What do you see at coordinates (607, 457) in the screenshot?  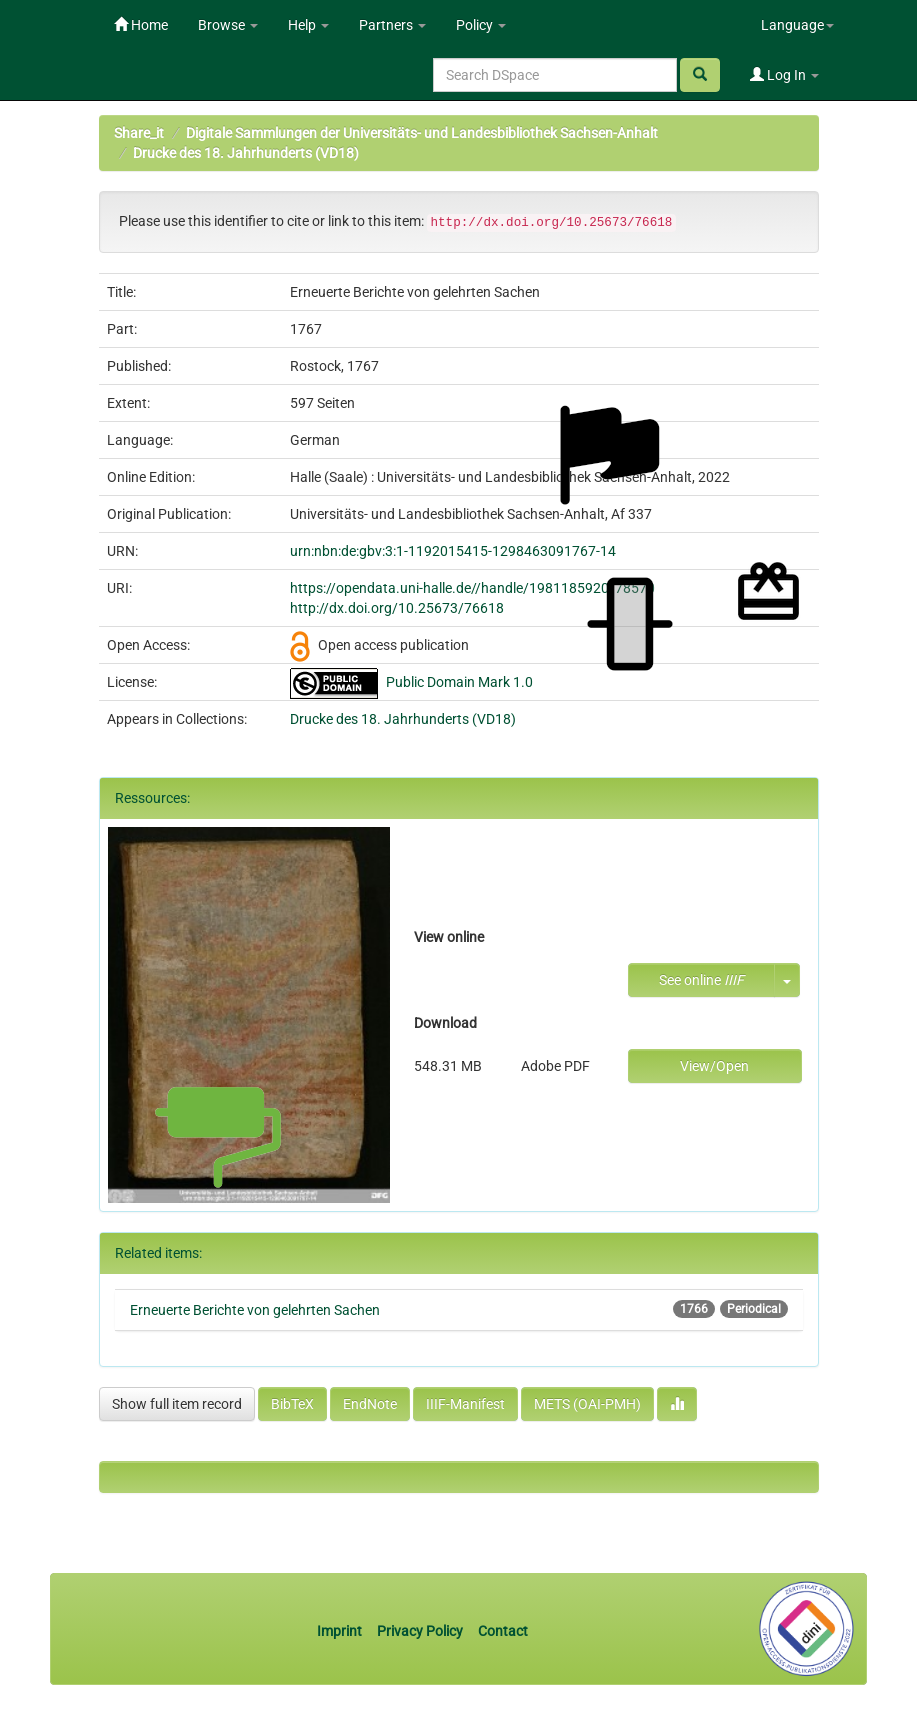 I see `report or flag a message` at bounding box center [607, 457].